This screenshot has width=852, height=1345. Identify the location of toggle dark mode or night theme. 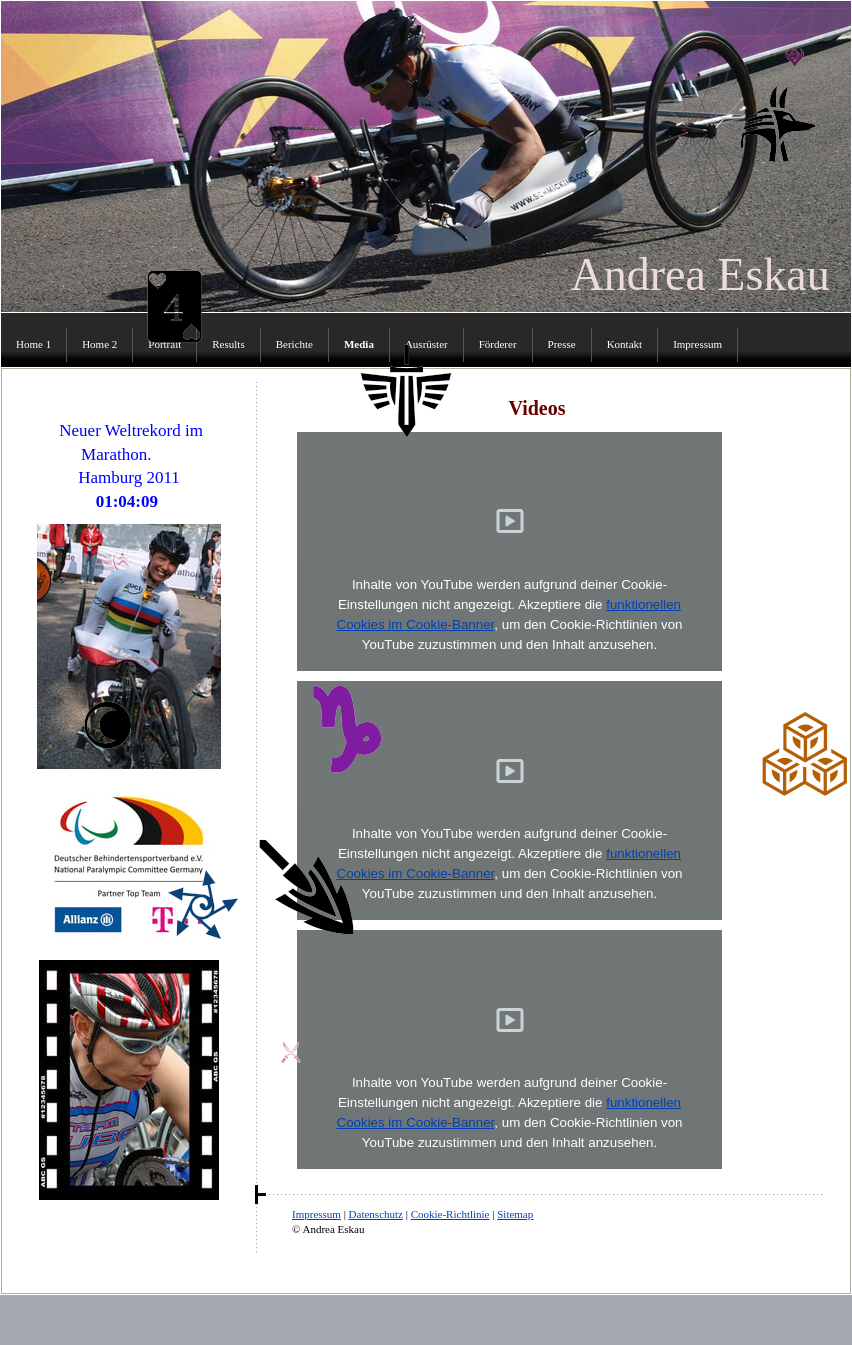
(108, 725).